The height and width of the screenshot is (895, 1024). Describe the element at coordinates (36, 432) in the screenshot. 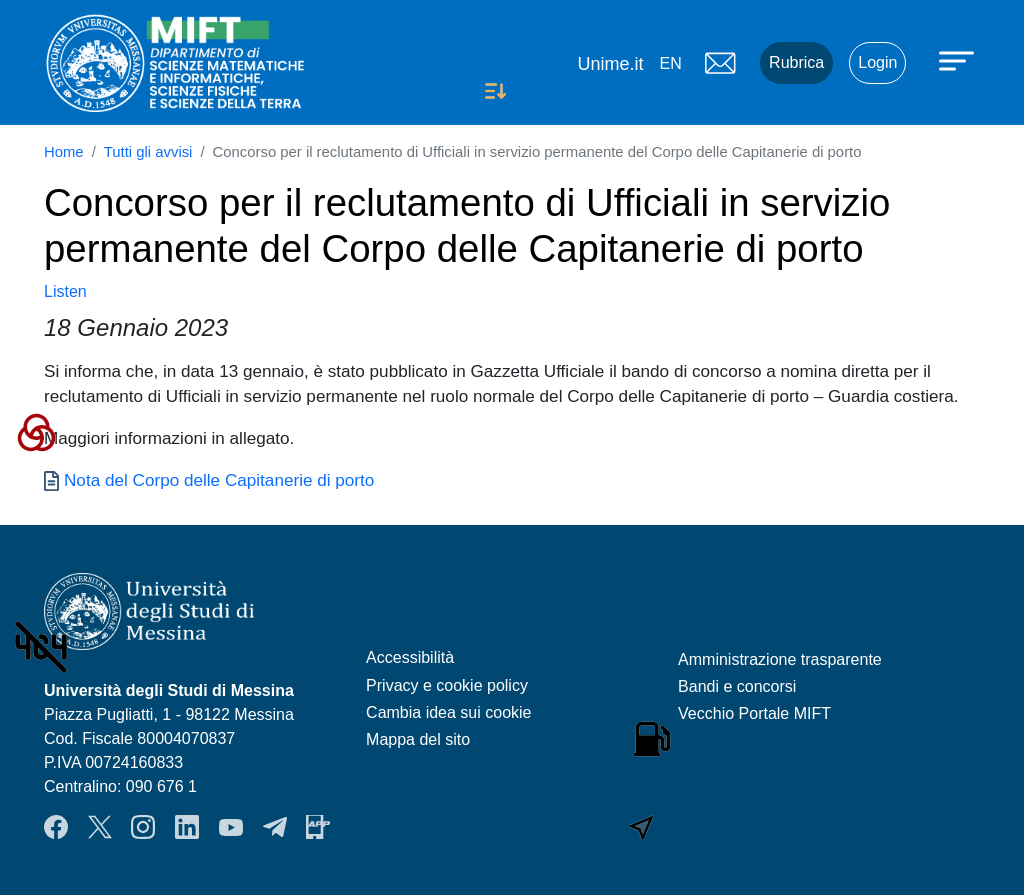

I see `access your spaces or workspaces` at that location.